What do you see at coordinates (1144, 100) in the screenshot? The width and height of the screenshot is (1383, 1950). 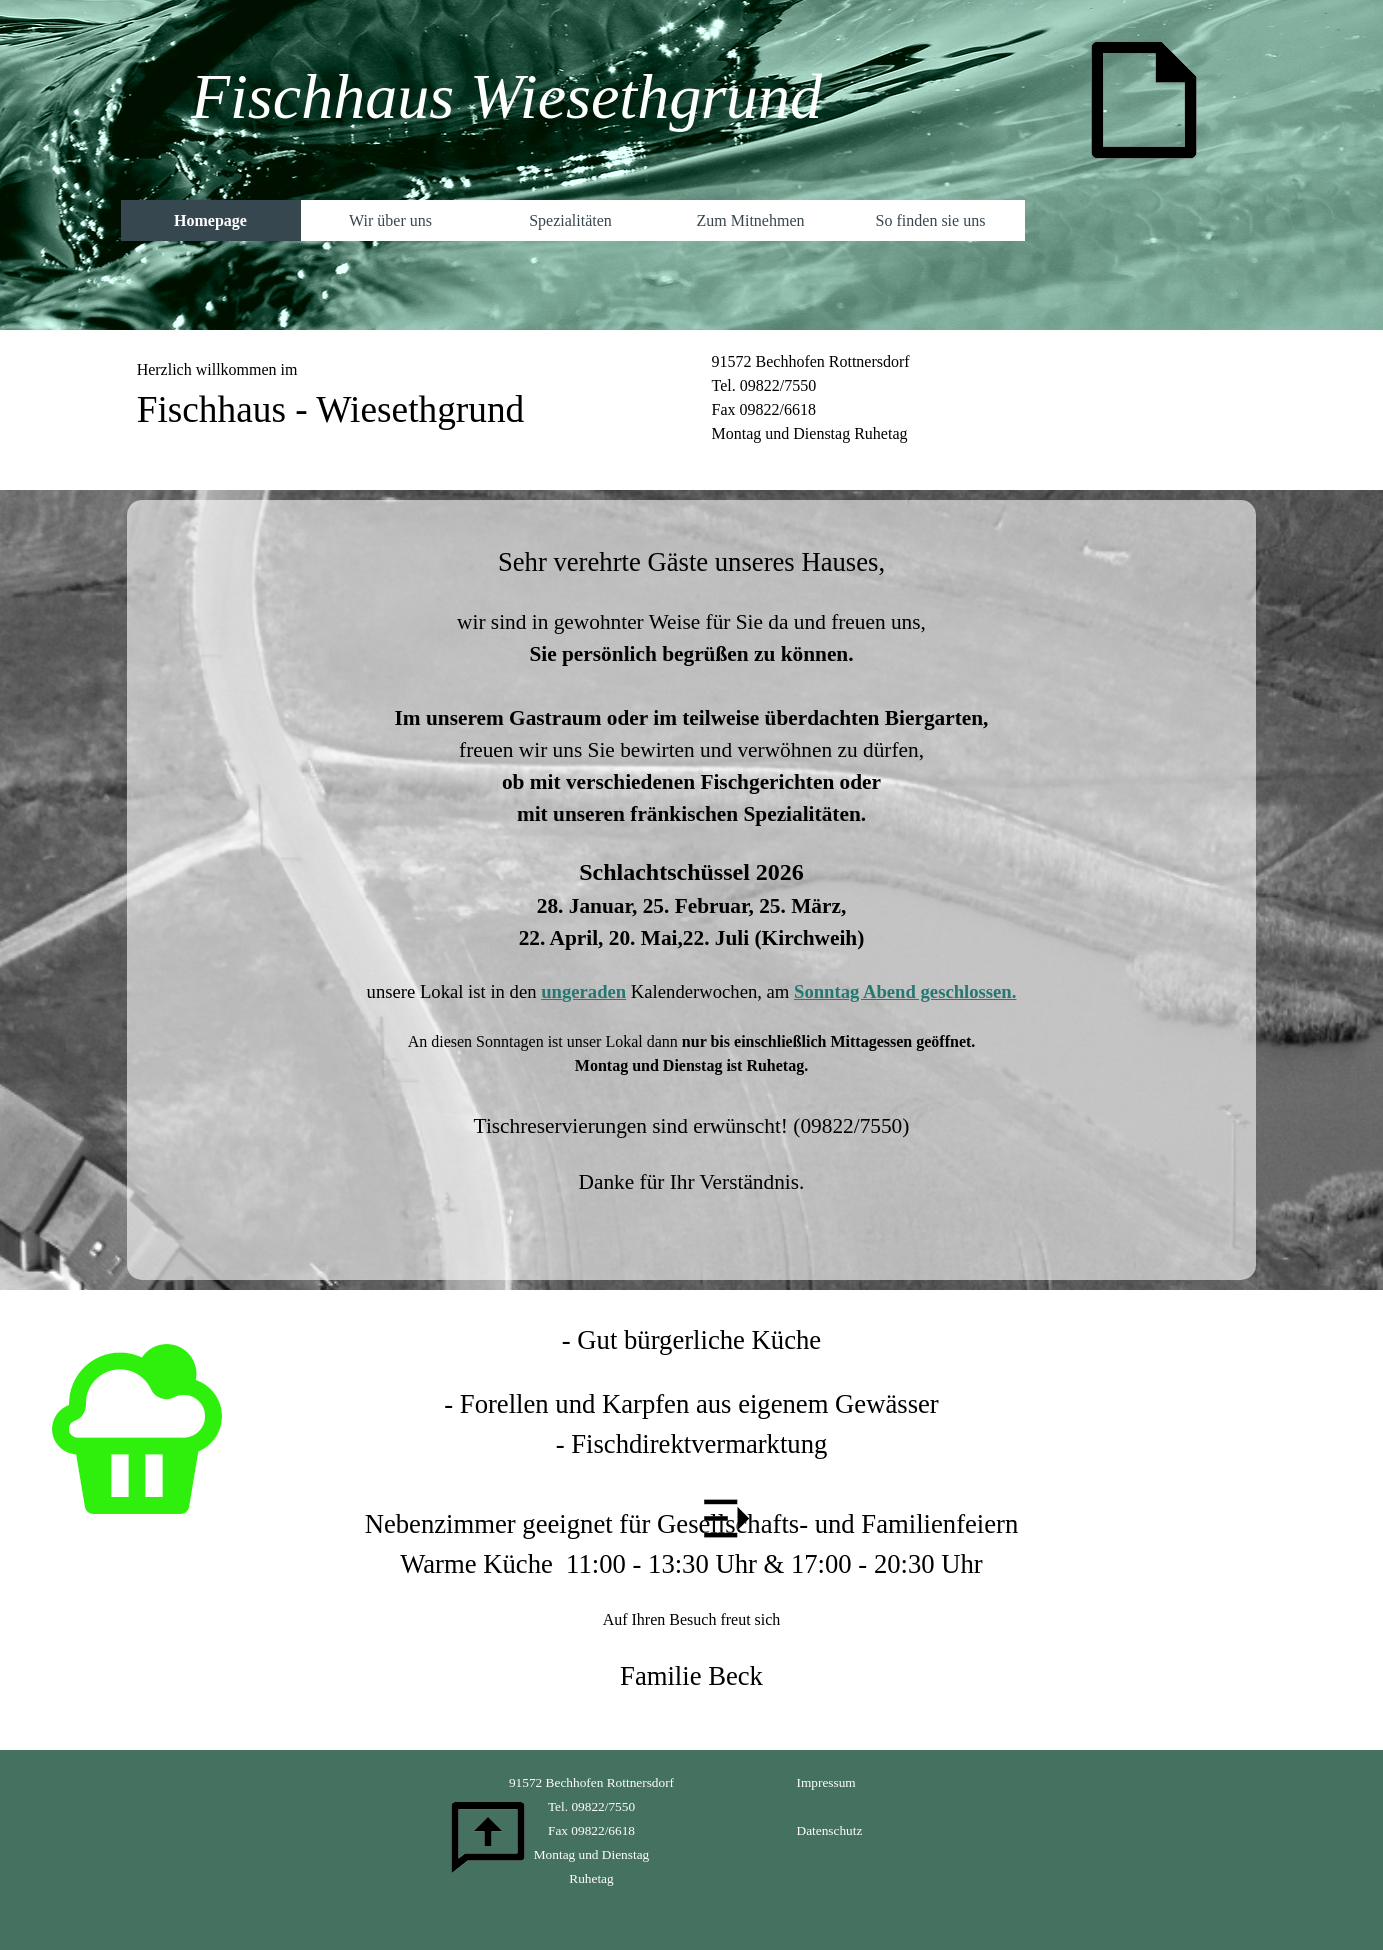 I see `view or open a document` at bounding box center [1144, 100].